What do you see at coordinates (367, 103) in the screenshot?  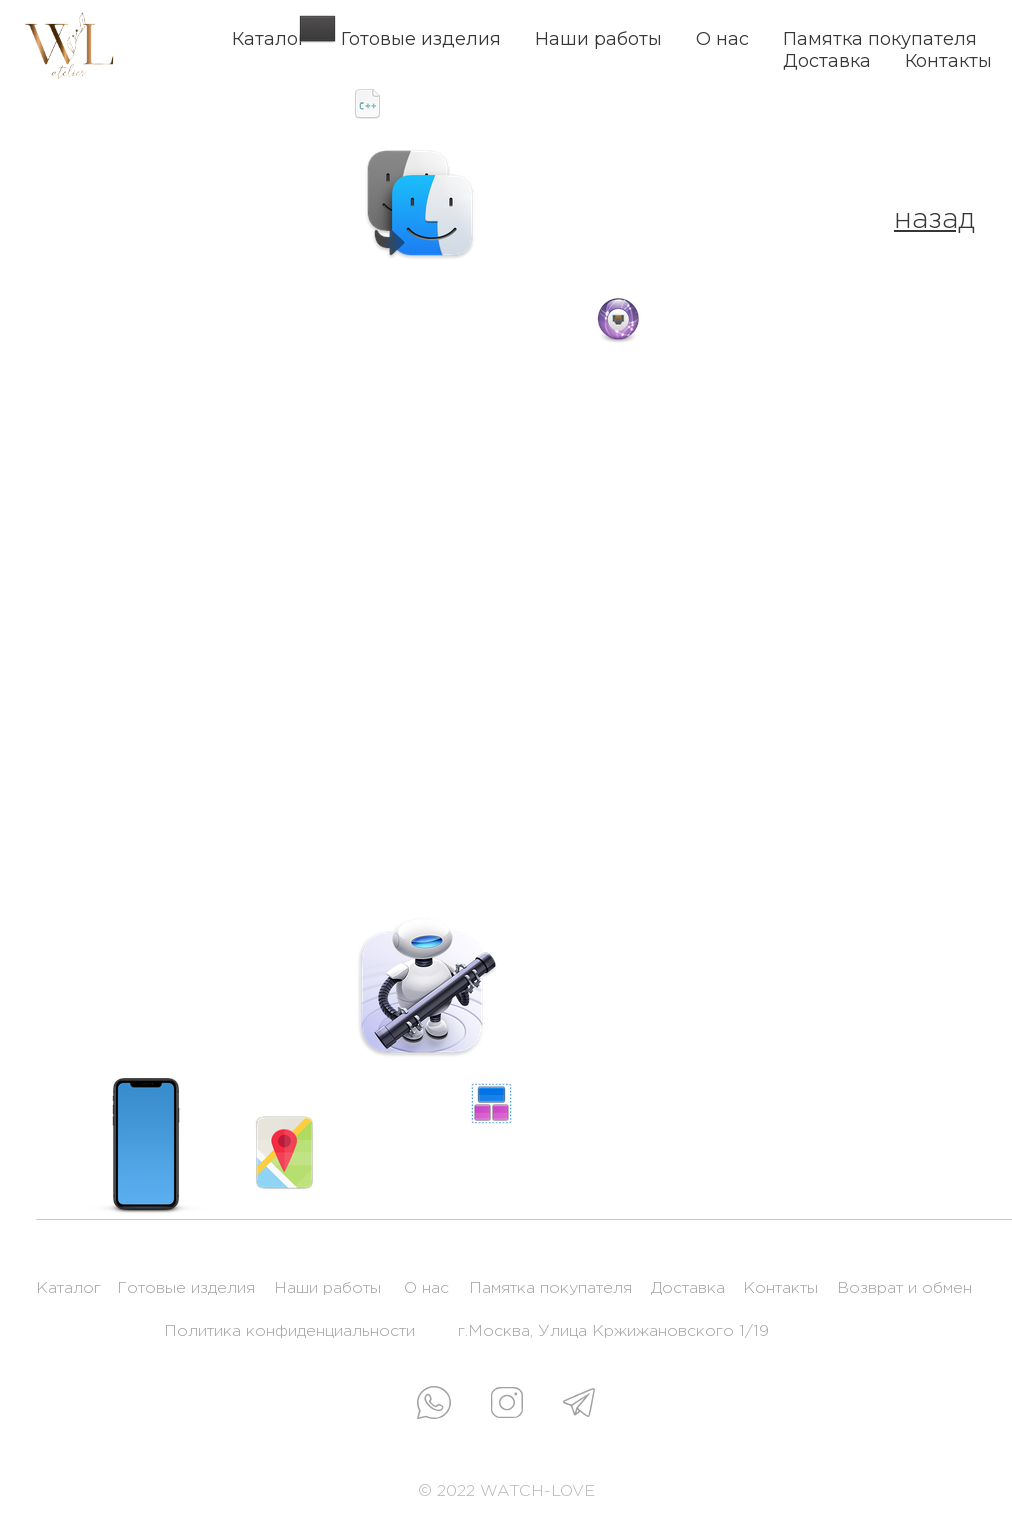 I see `a C++ source code file` at bounding box center [367, 103].